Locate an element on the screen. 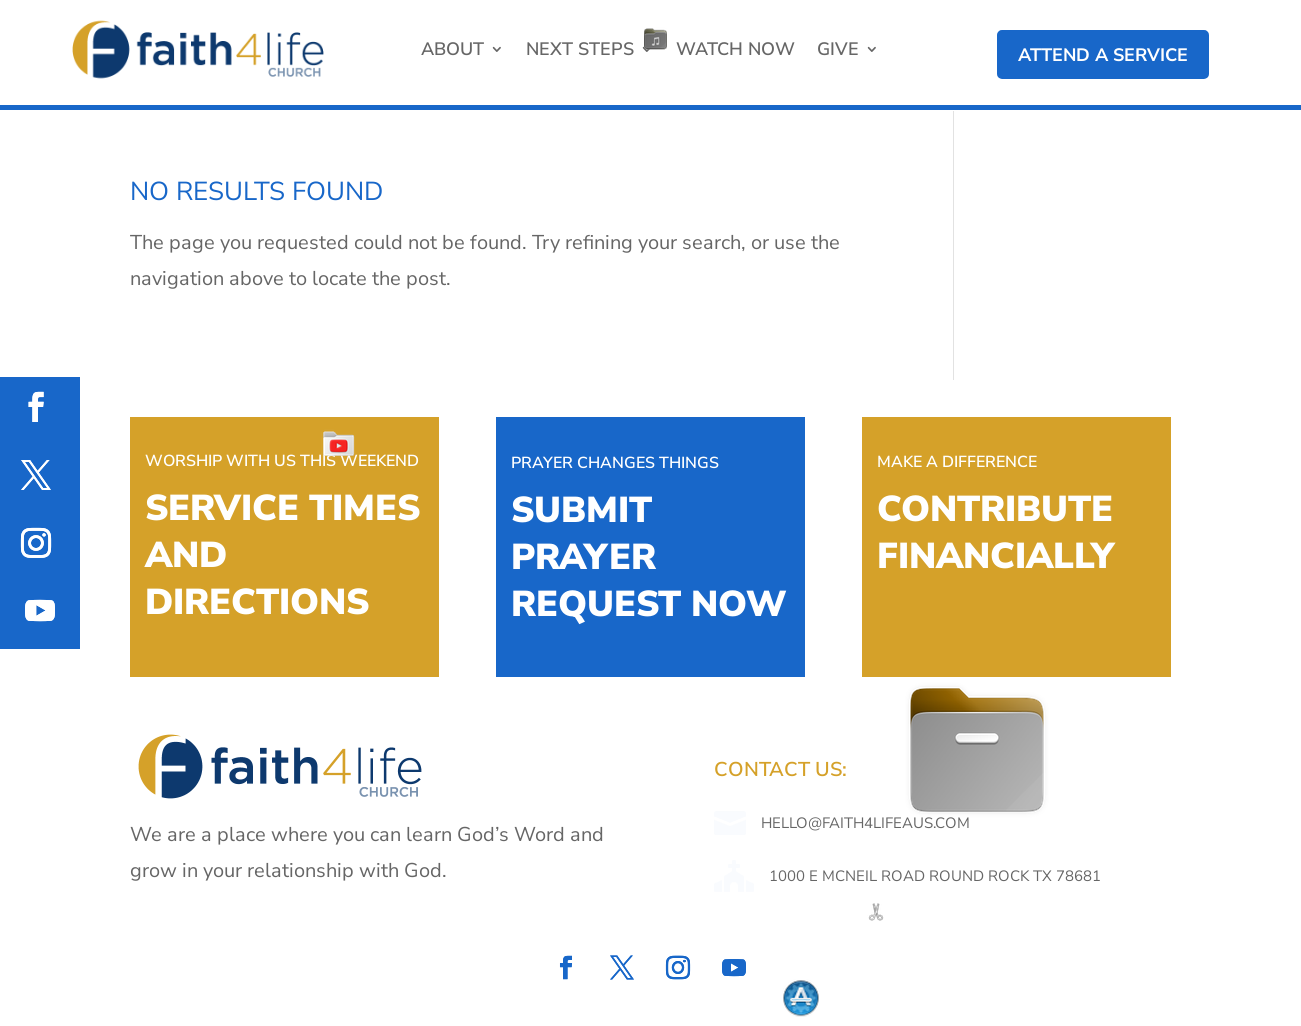  open folder containing YouTube downloads is located at coordinates (338, 444).